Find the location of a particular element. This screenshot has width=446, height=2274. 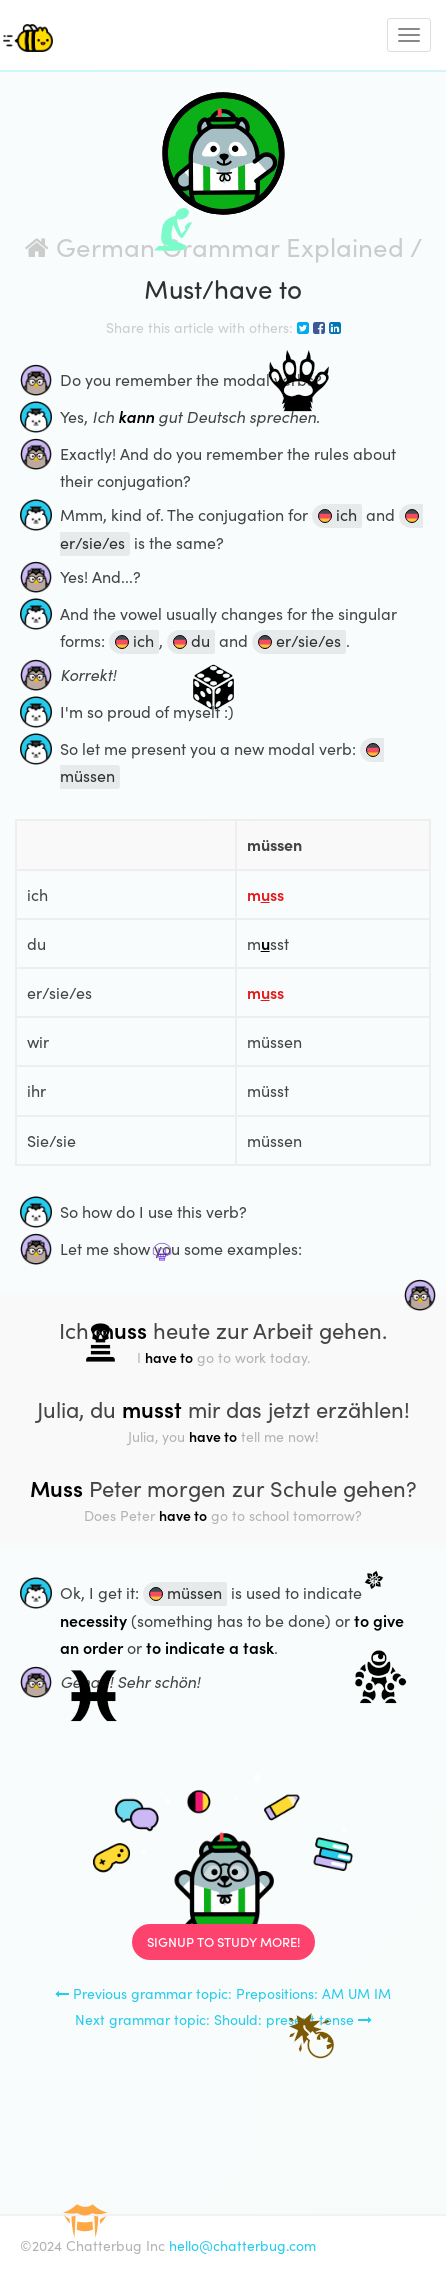

access basketball game or sports section is located at coordinates (162, 1252).